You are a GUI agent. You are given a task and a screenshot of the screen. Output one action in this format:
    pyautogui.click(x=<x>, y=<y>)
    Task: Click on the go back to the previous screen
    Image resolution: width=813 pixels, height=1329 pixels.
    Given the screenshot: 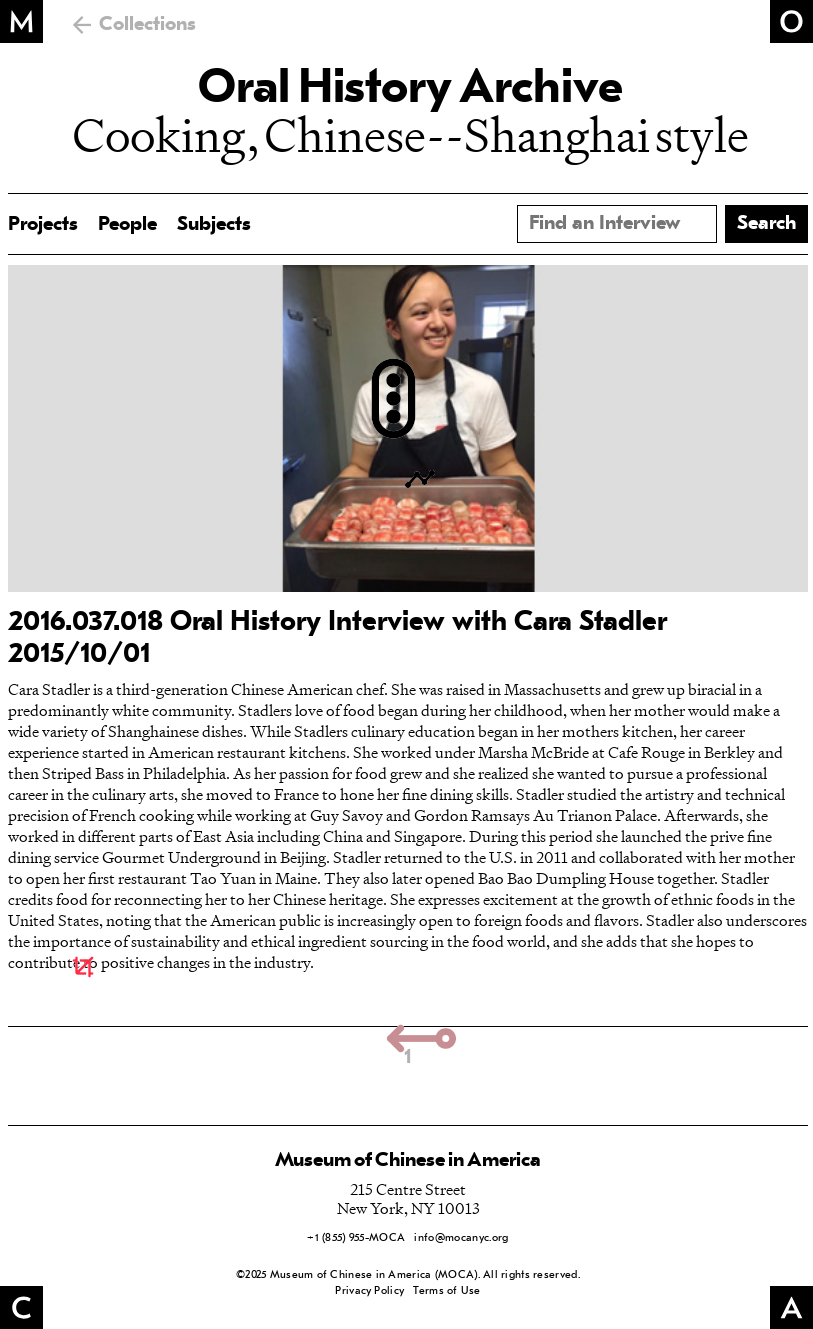 What is the action you would take?
    pyautogui.click(x=421, y=1038)
    